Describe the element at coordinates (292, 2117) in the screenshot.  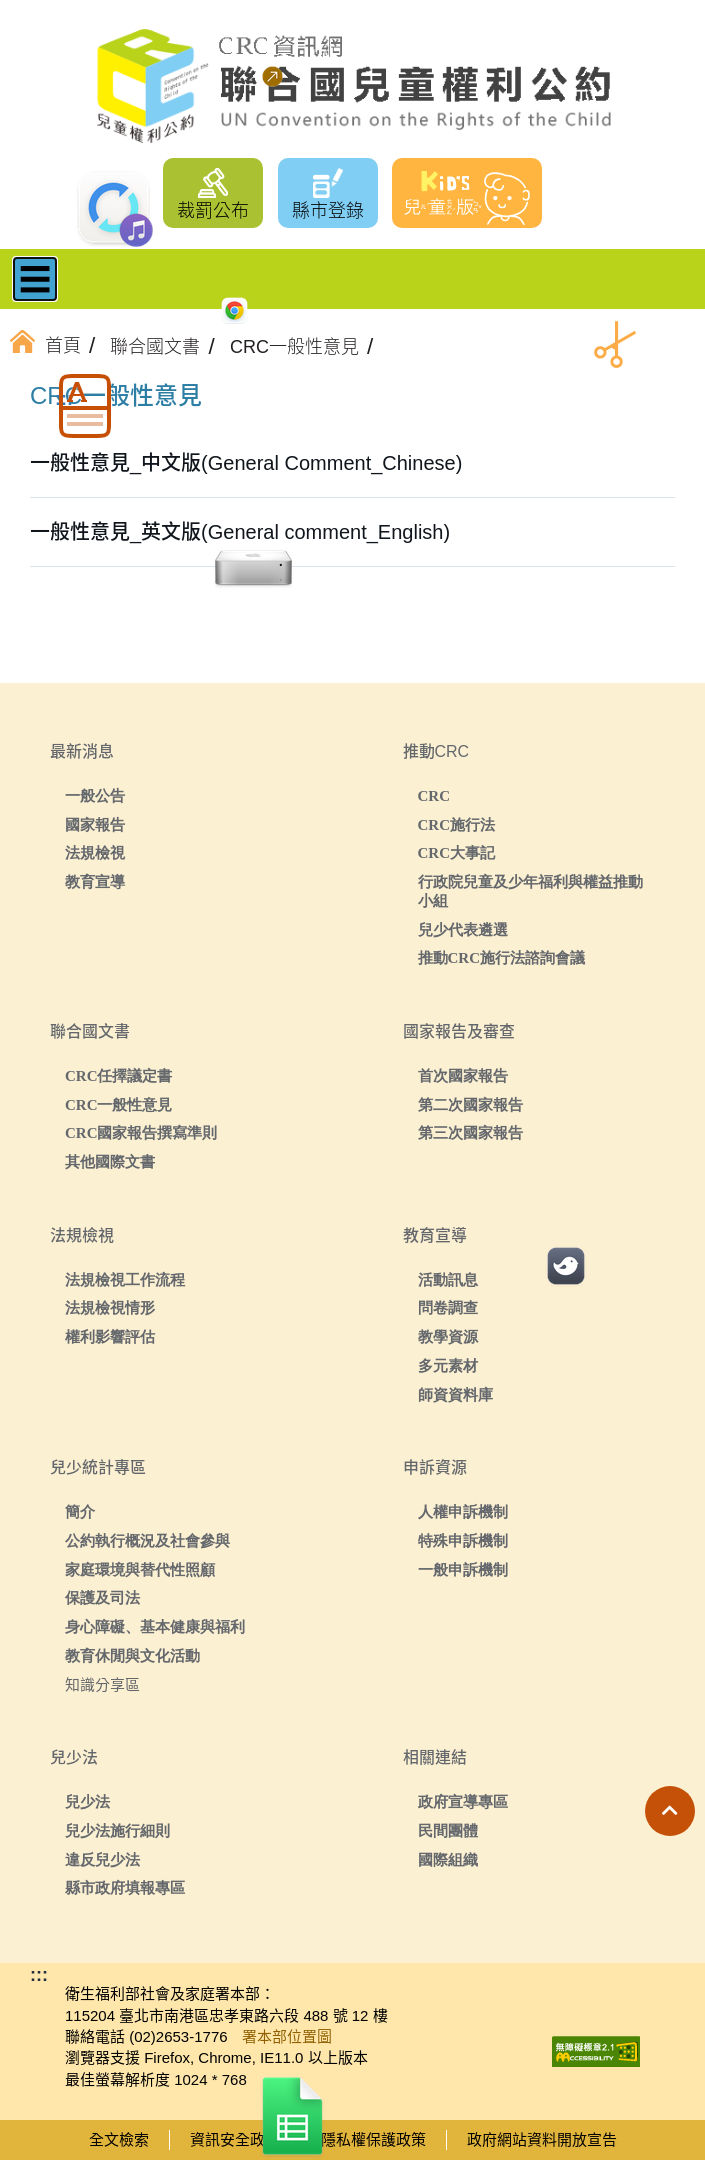
I see `open an opendocument spreadsheet template file` at that location.